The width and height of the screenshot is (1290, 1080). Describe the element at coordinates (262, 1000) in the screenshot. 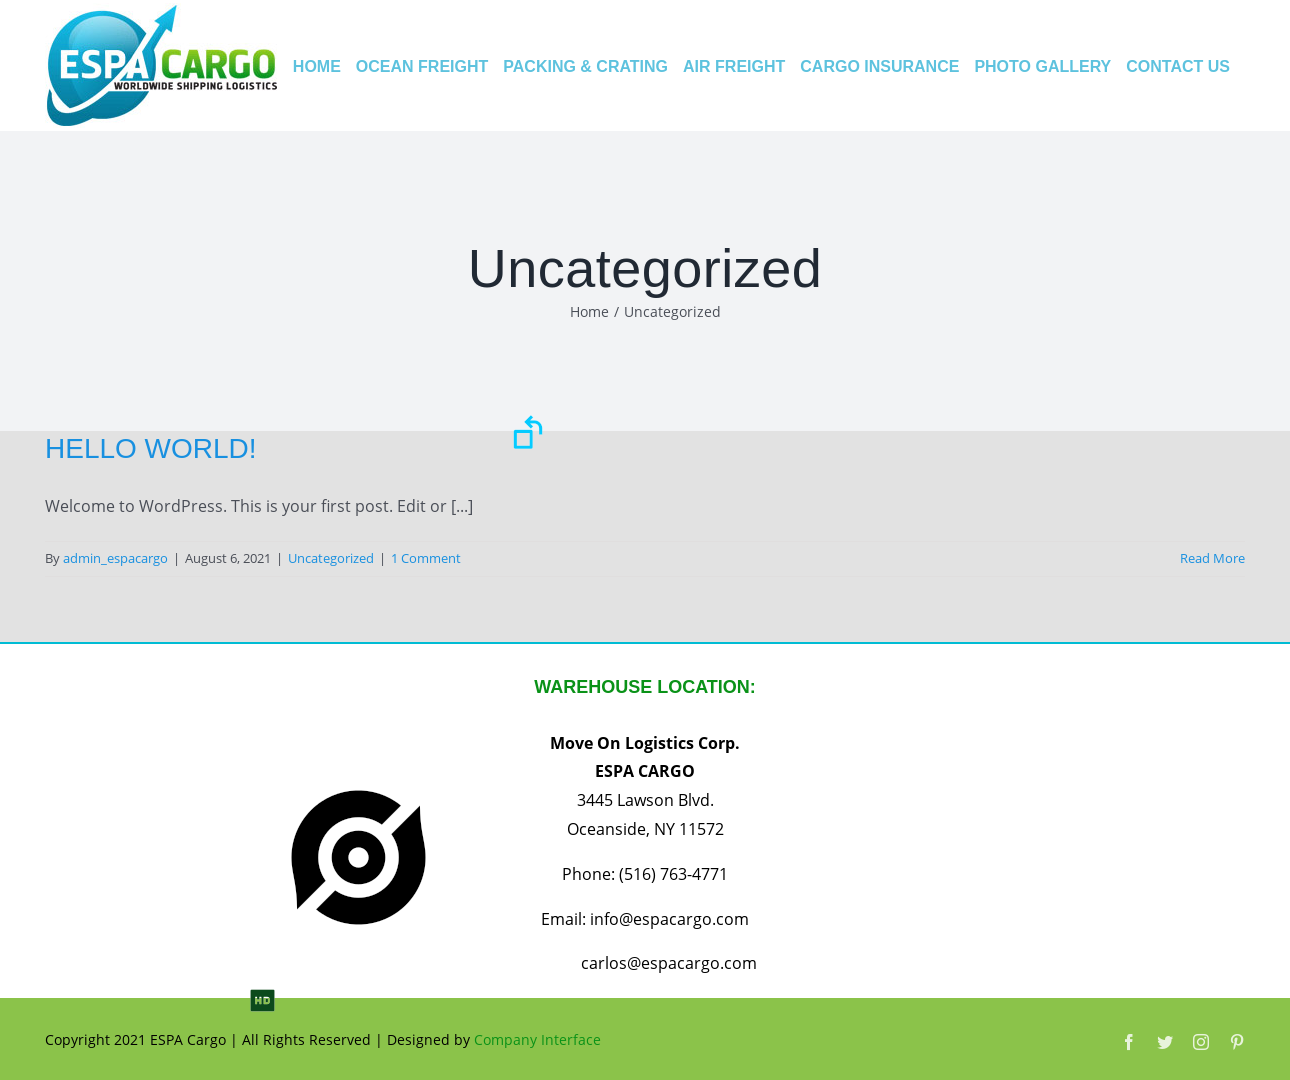

I see `indicates high definition video quality` at that location.